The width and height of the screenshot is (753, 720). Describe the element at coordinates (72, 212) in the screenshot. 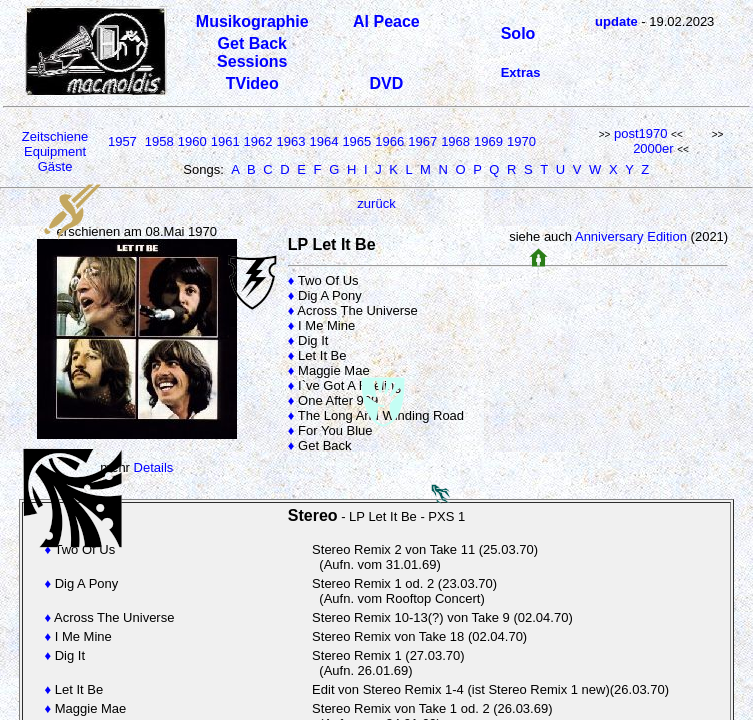

I see `access weapons or combat equipment` at that location.